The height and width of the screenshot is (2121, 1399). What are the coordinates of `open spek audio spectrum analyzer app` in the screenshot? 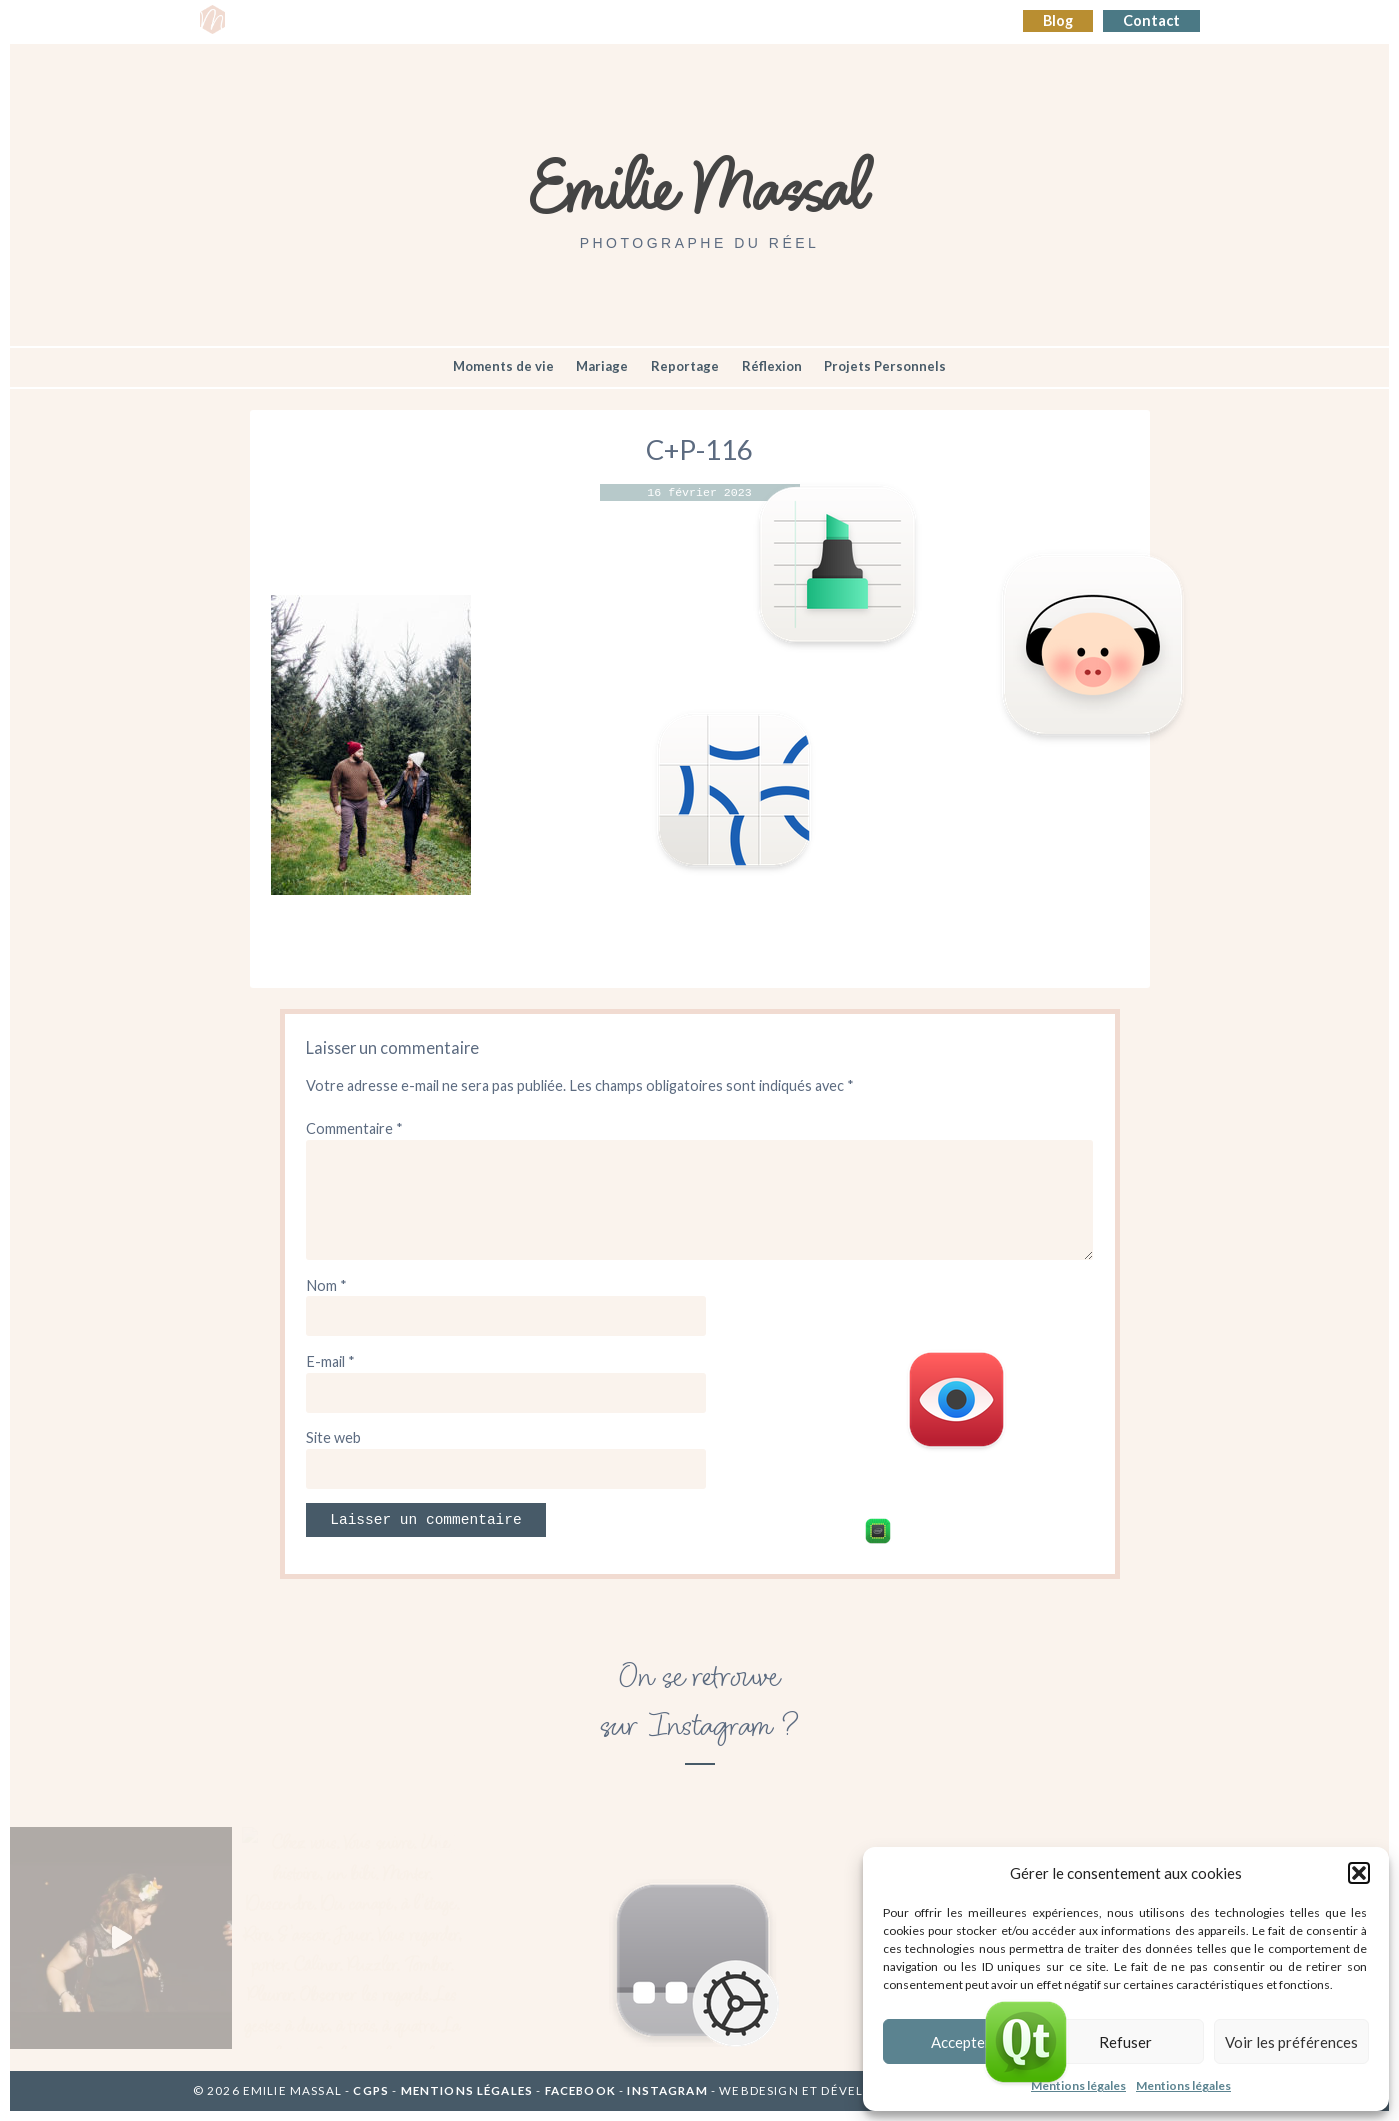 It's located at (1093, 645).